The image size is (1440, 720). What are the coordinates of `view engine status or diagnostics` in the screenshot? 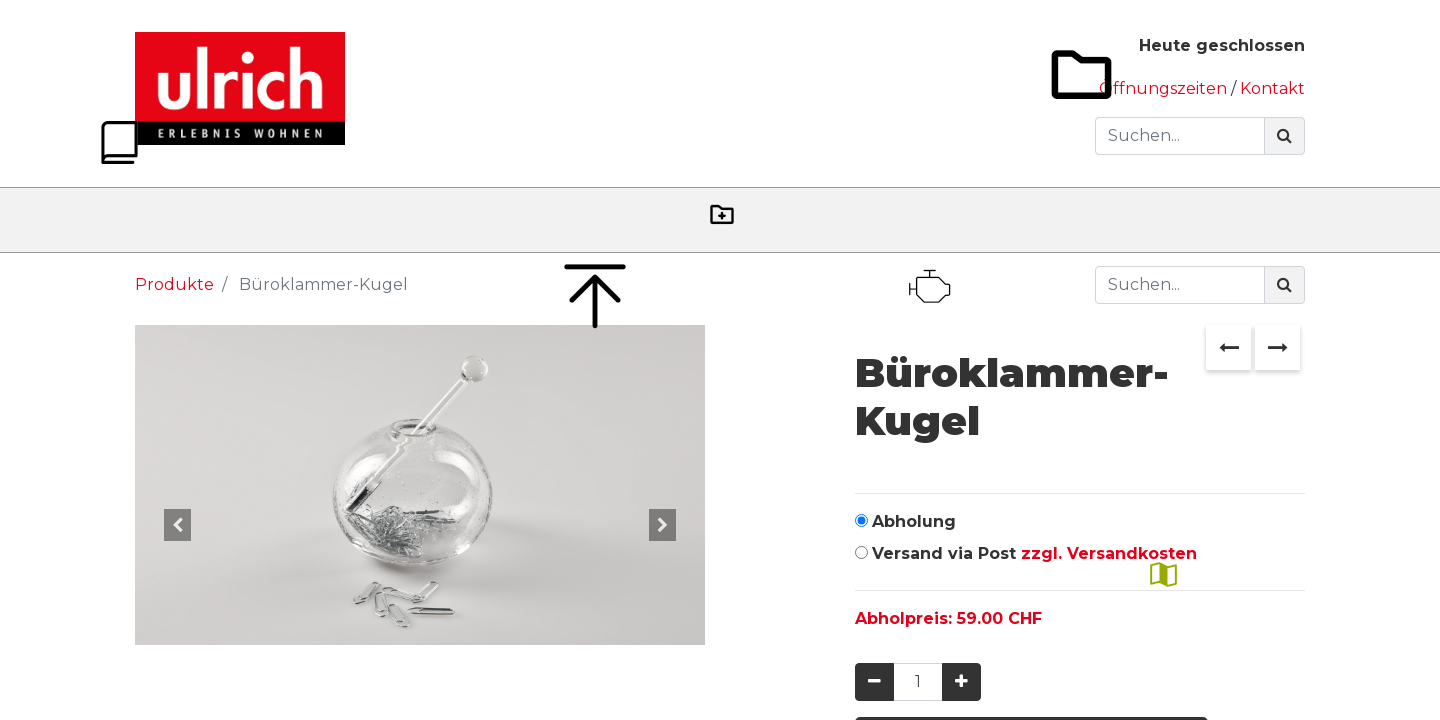 It's located at (929, 287).